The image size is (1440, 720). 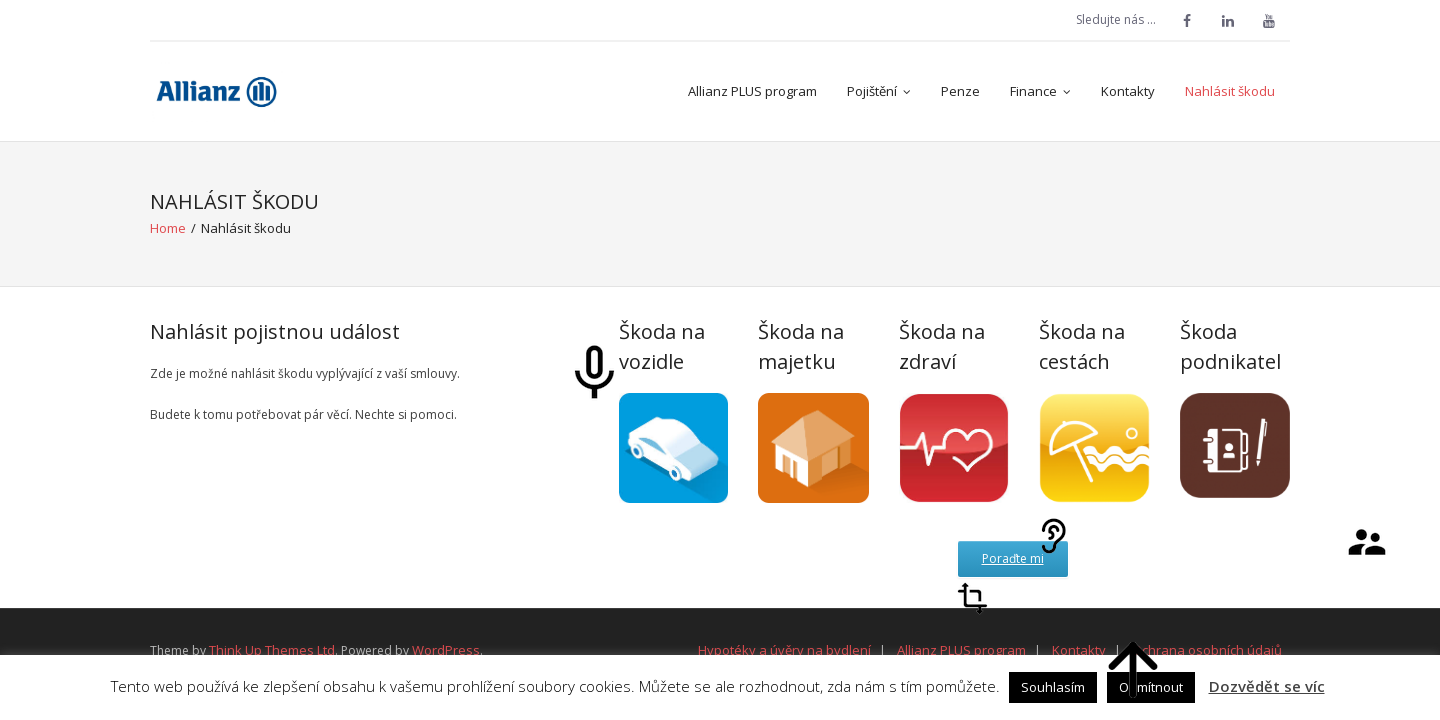 What do you see at coordinates (594, 370) in the screenshot?
I see `tap to use voice input` at bounding box center [594, 370].